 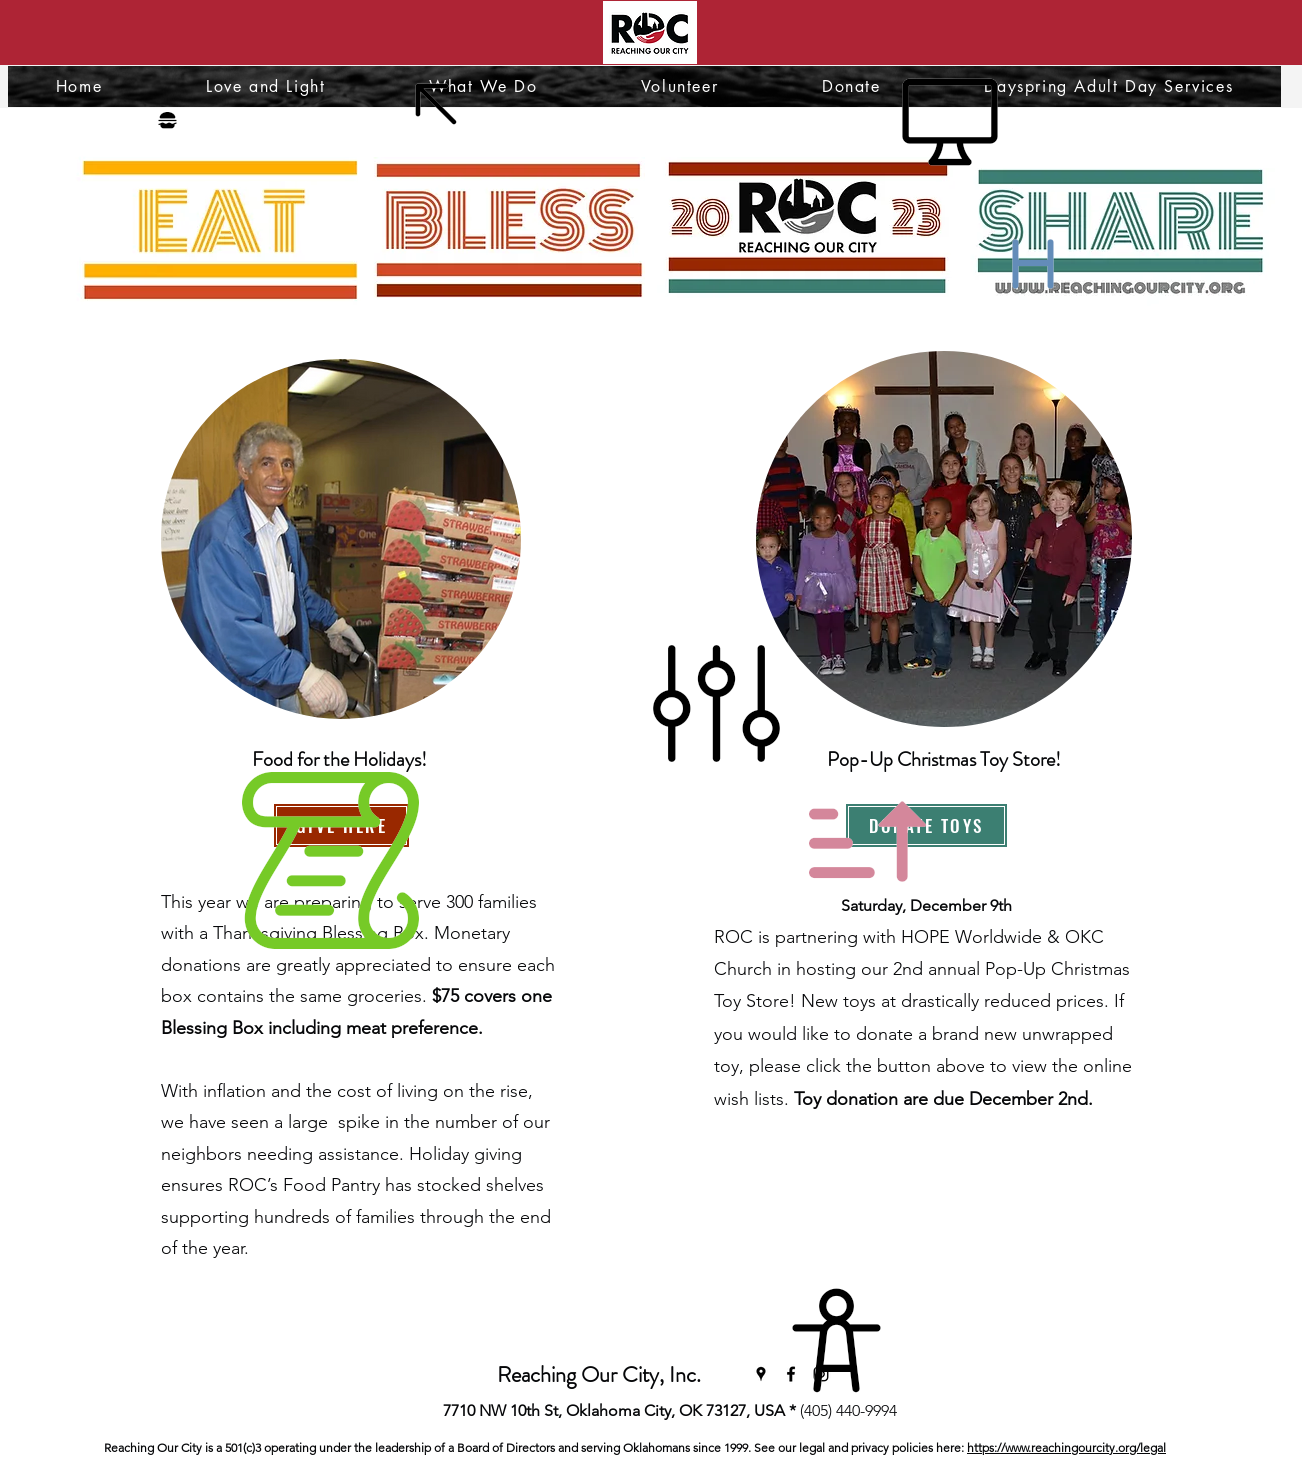 What do you see at coordinates (1033, 264) in the screenshot?
I see `insert a heading in a text editor` at bounding box center [1033, 264].